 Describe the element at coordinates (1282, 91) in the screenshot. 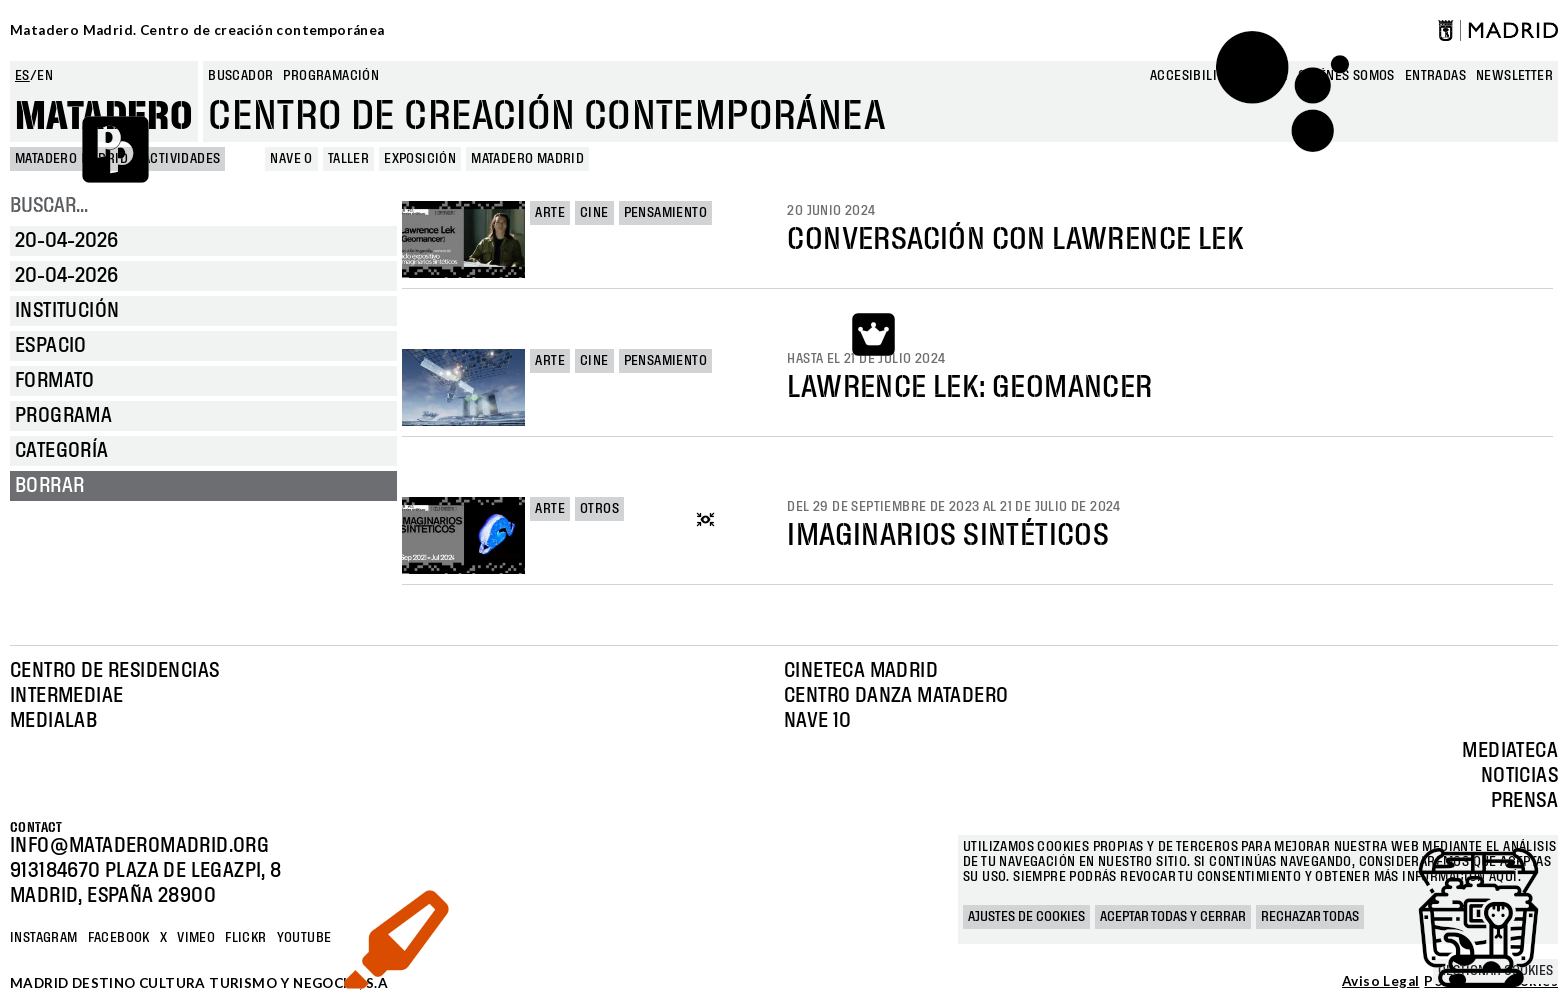

I see `open google assistant` at that location.